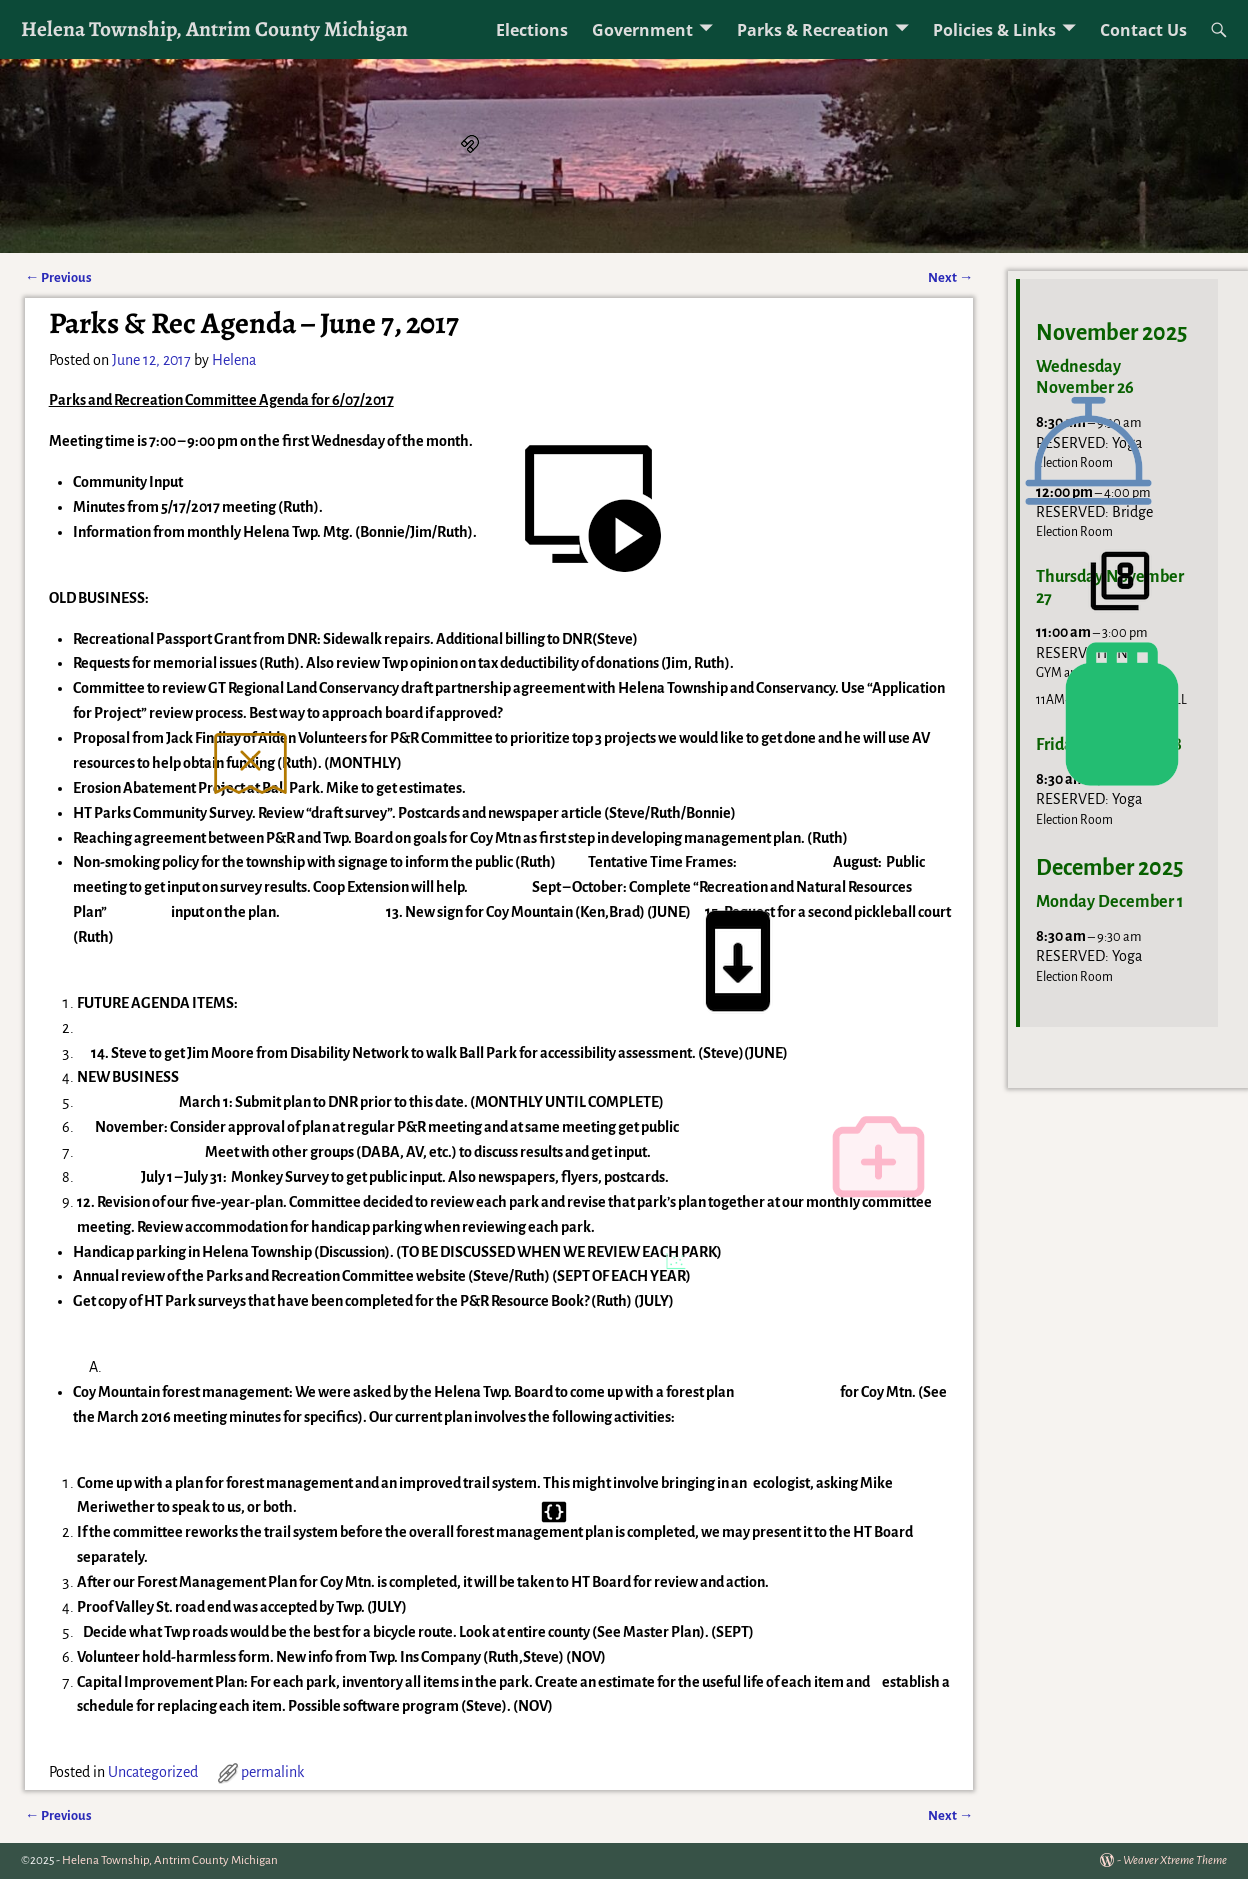  What do you see at coordinates (676, 1261) in the screenshot?
I see `view scatter plot data` at bounding box center [676, 1261].